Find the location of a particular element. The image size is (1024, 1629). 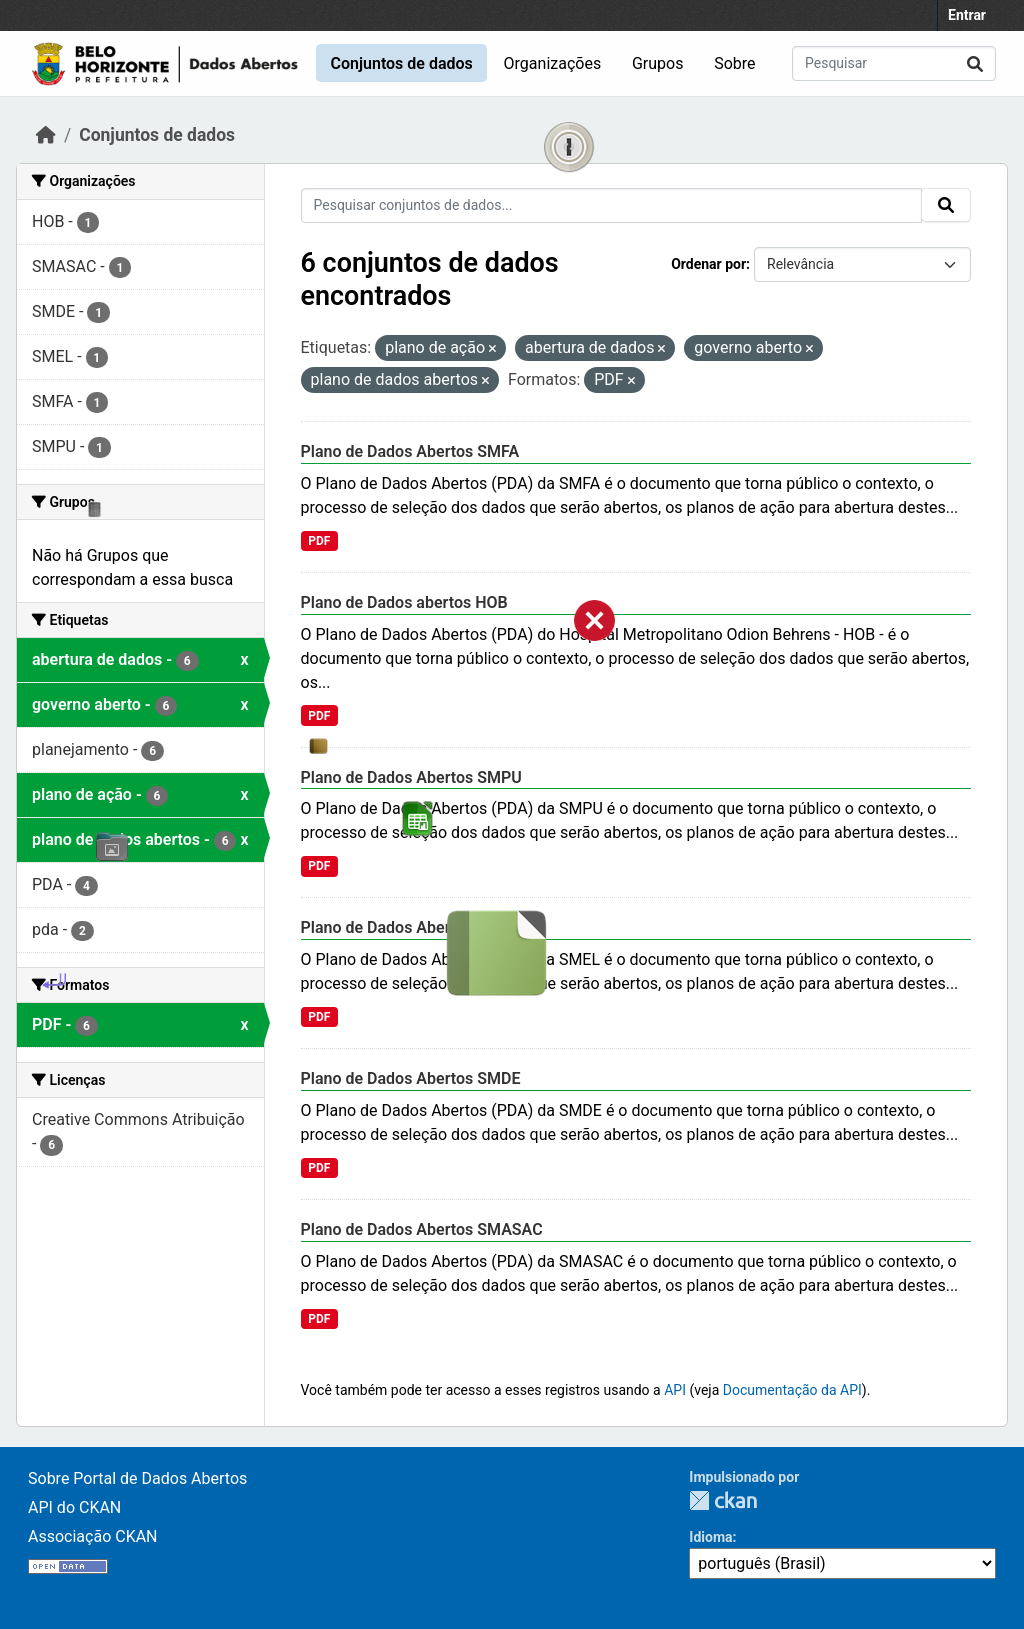

change desktop wallpaper settings is located at coordinates (496, 949).